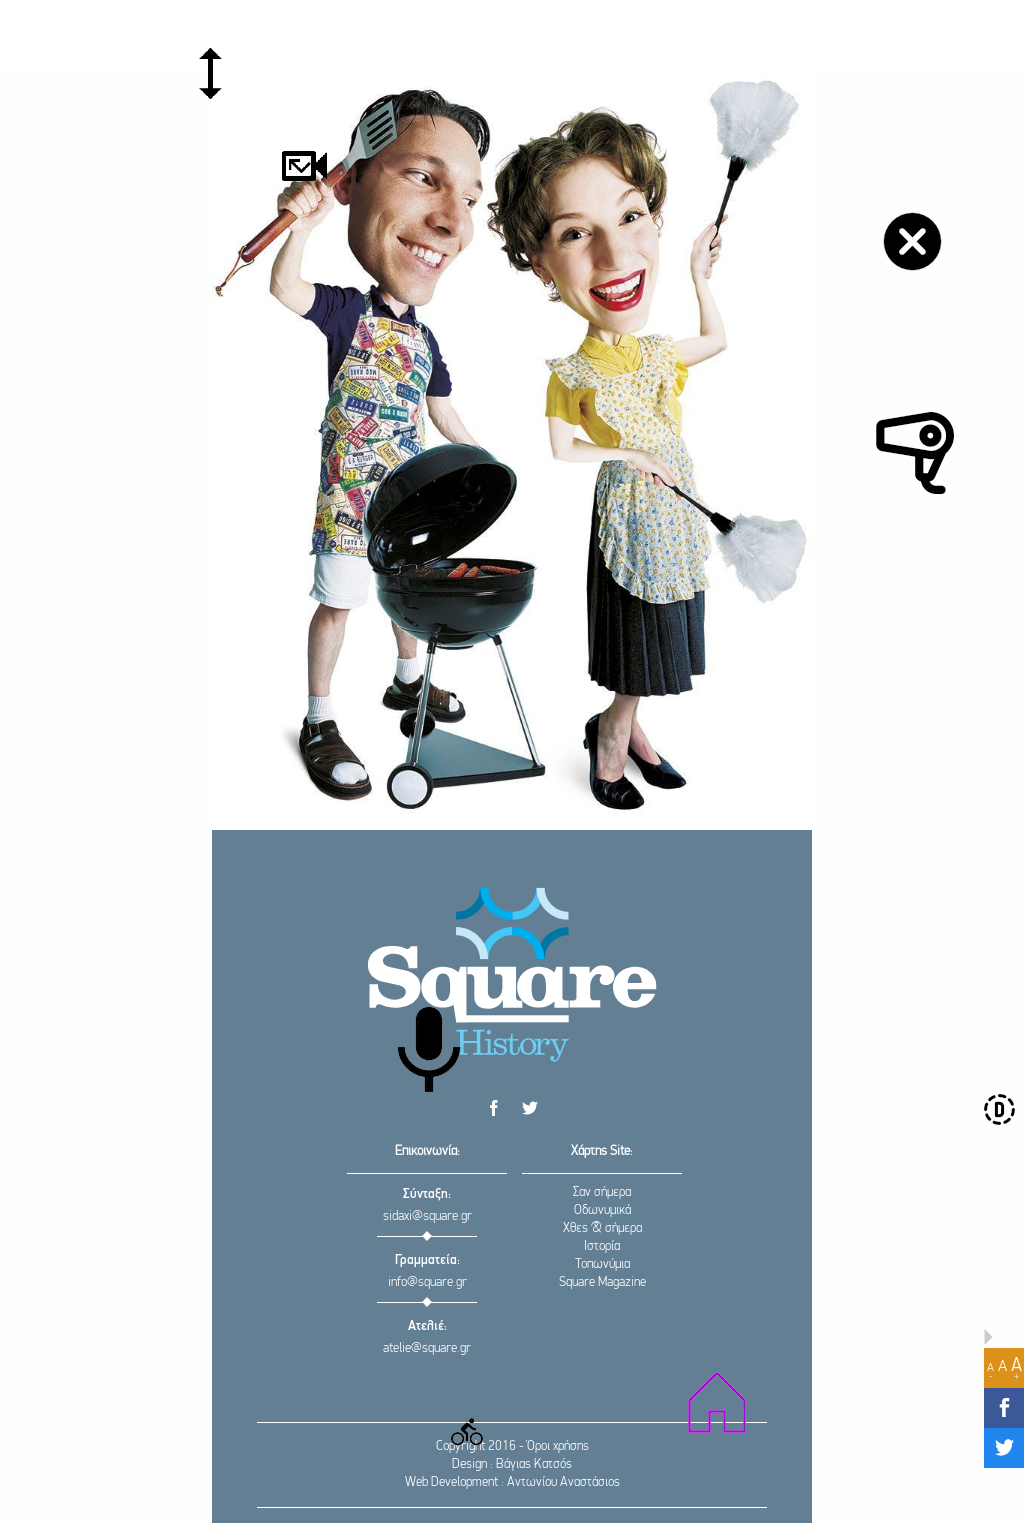  Describe the element at coordinates (717, 1404) in the screenshot. I see `navigate to home screen` at that location.